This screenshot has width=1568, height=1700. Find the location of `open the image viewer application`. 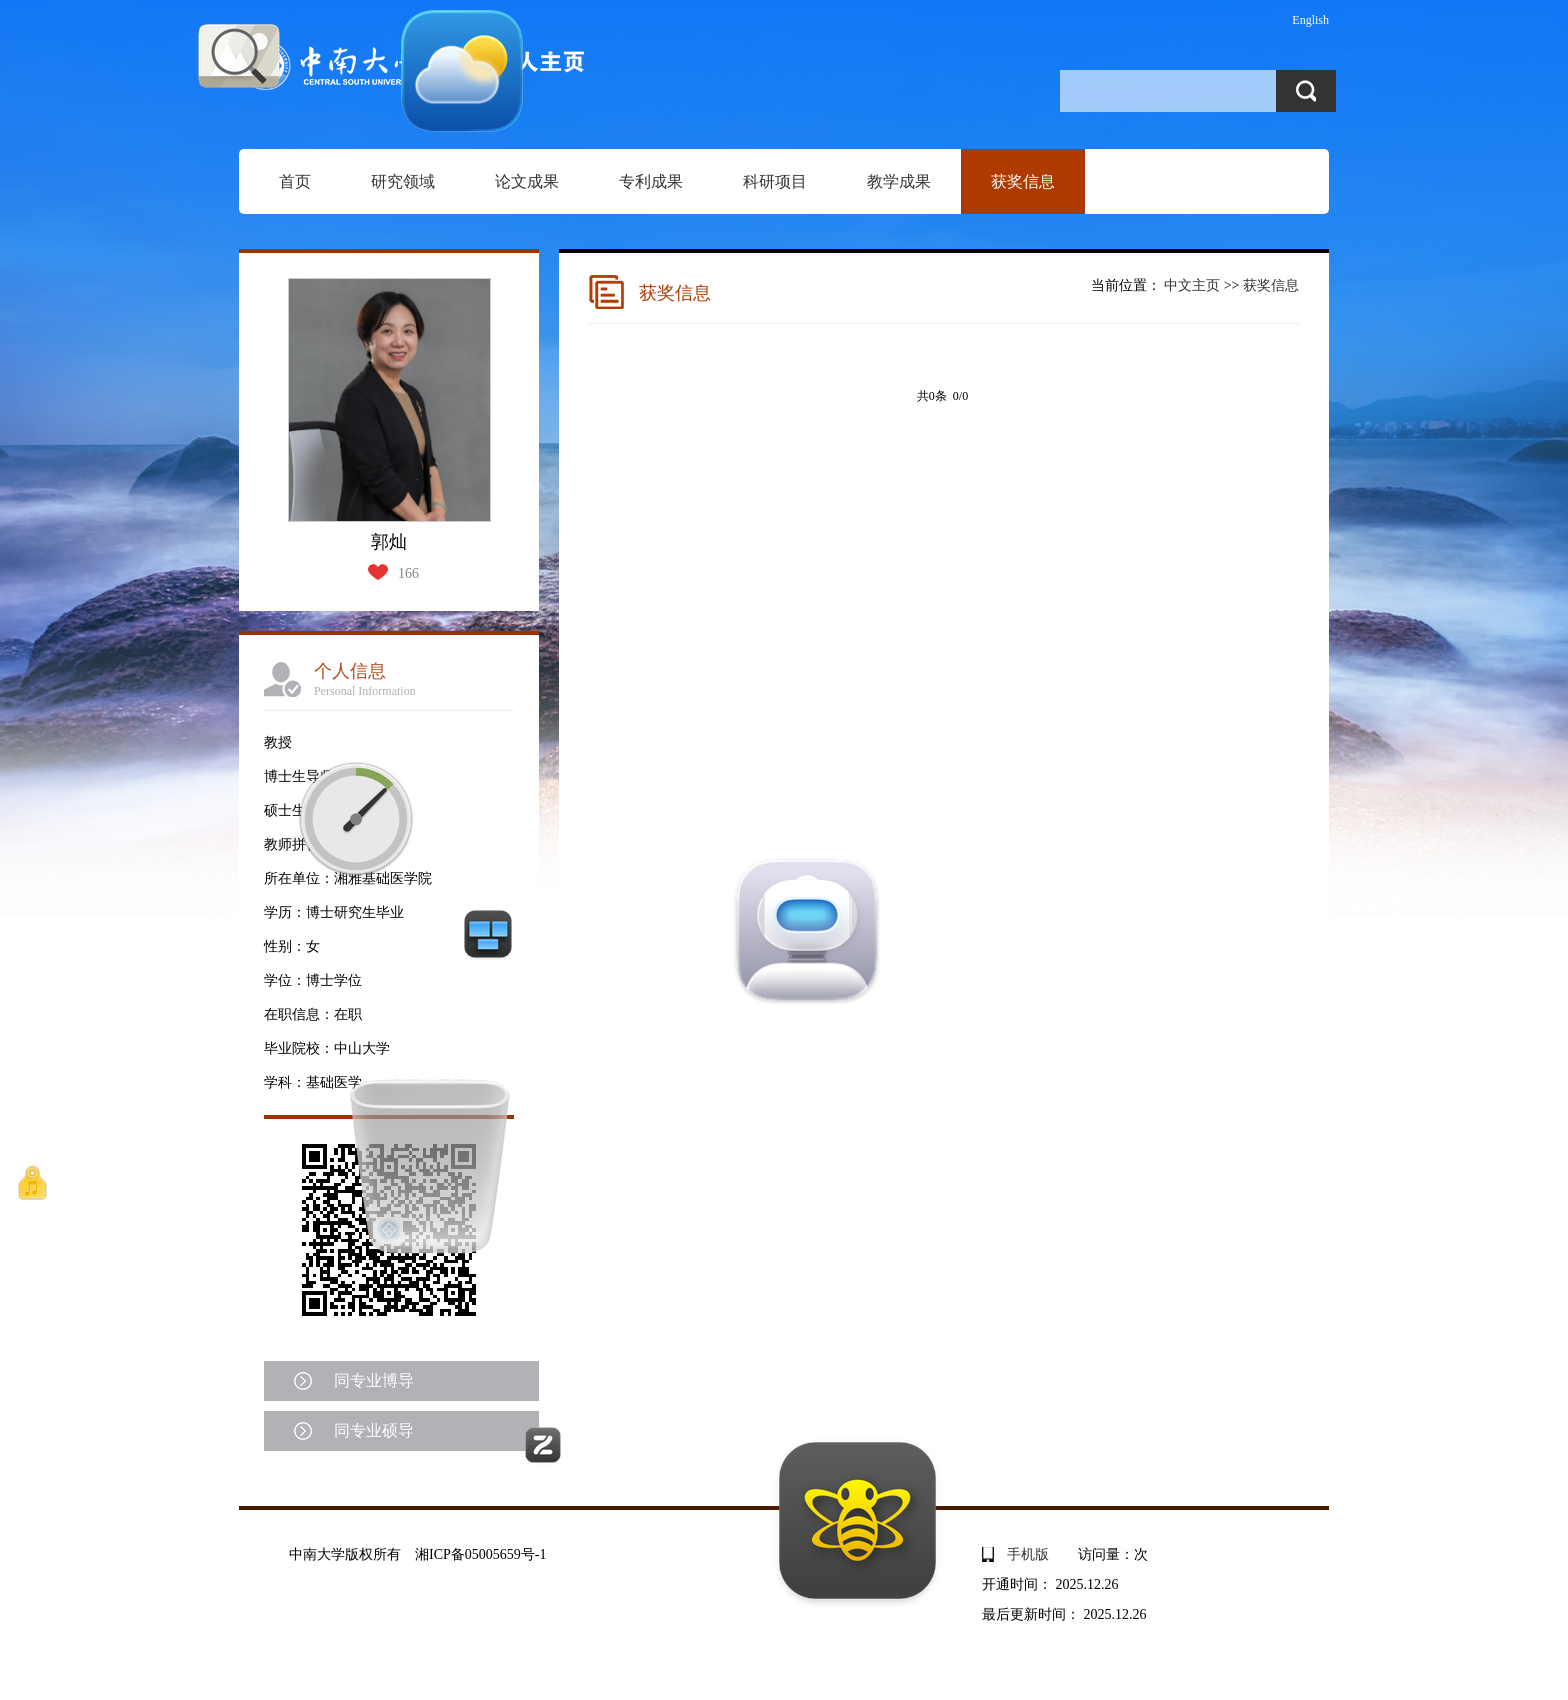

open the image viewer application is located at coordinates (239, 56).